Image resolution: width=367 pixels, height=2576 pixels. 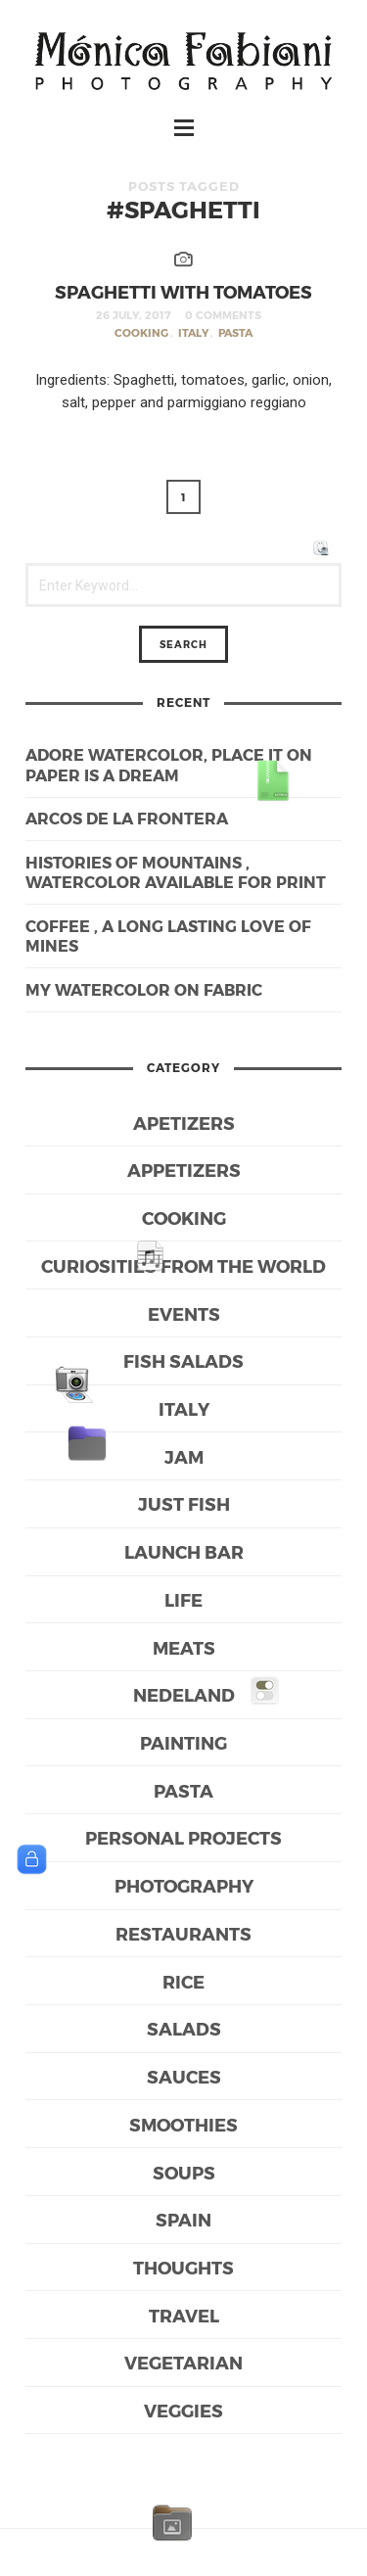 I want to click on open Disk Utility to manage drives and storage, so click(x=320, y=547).